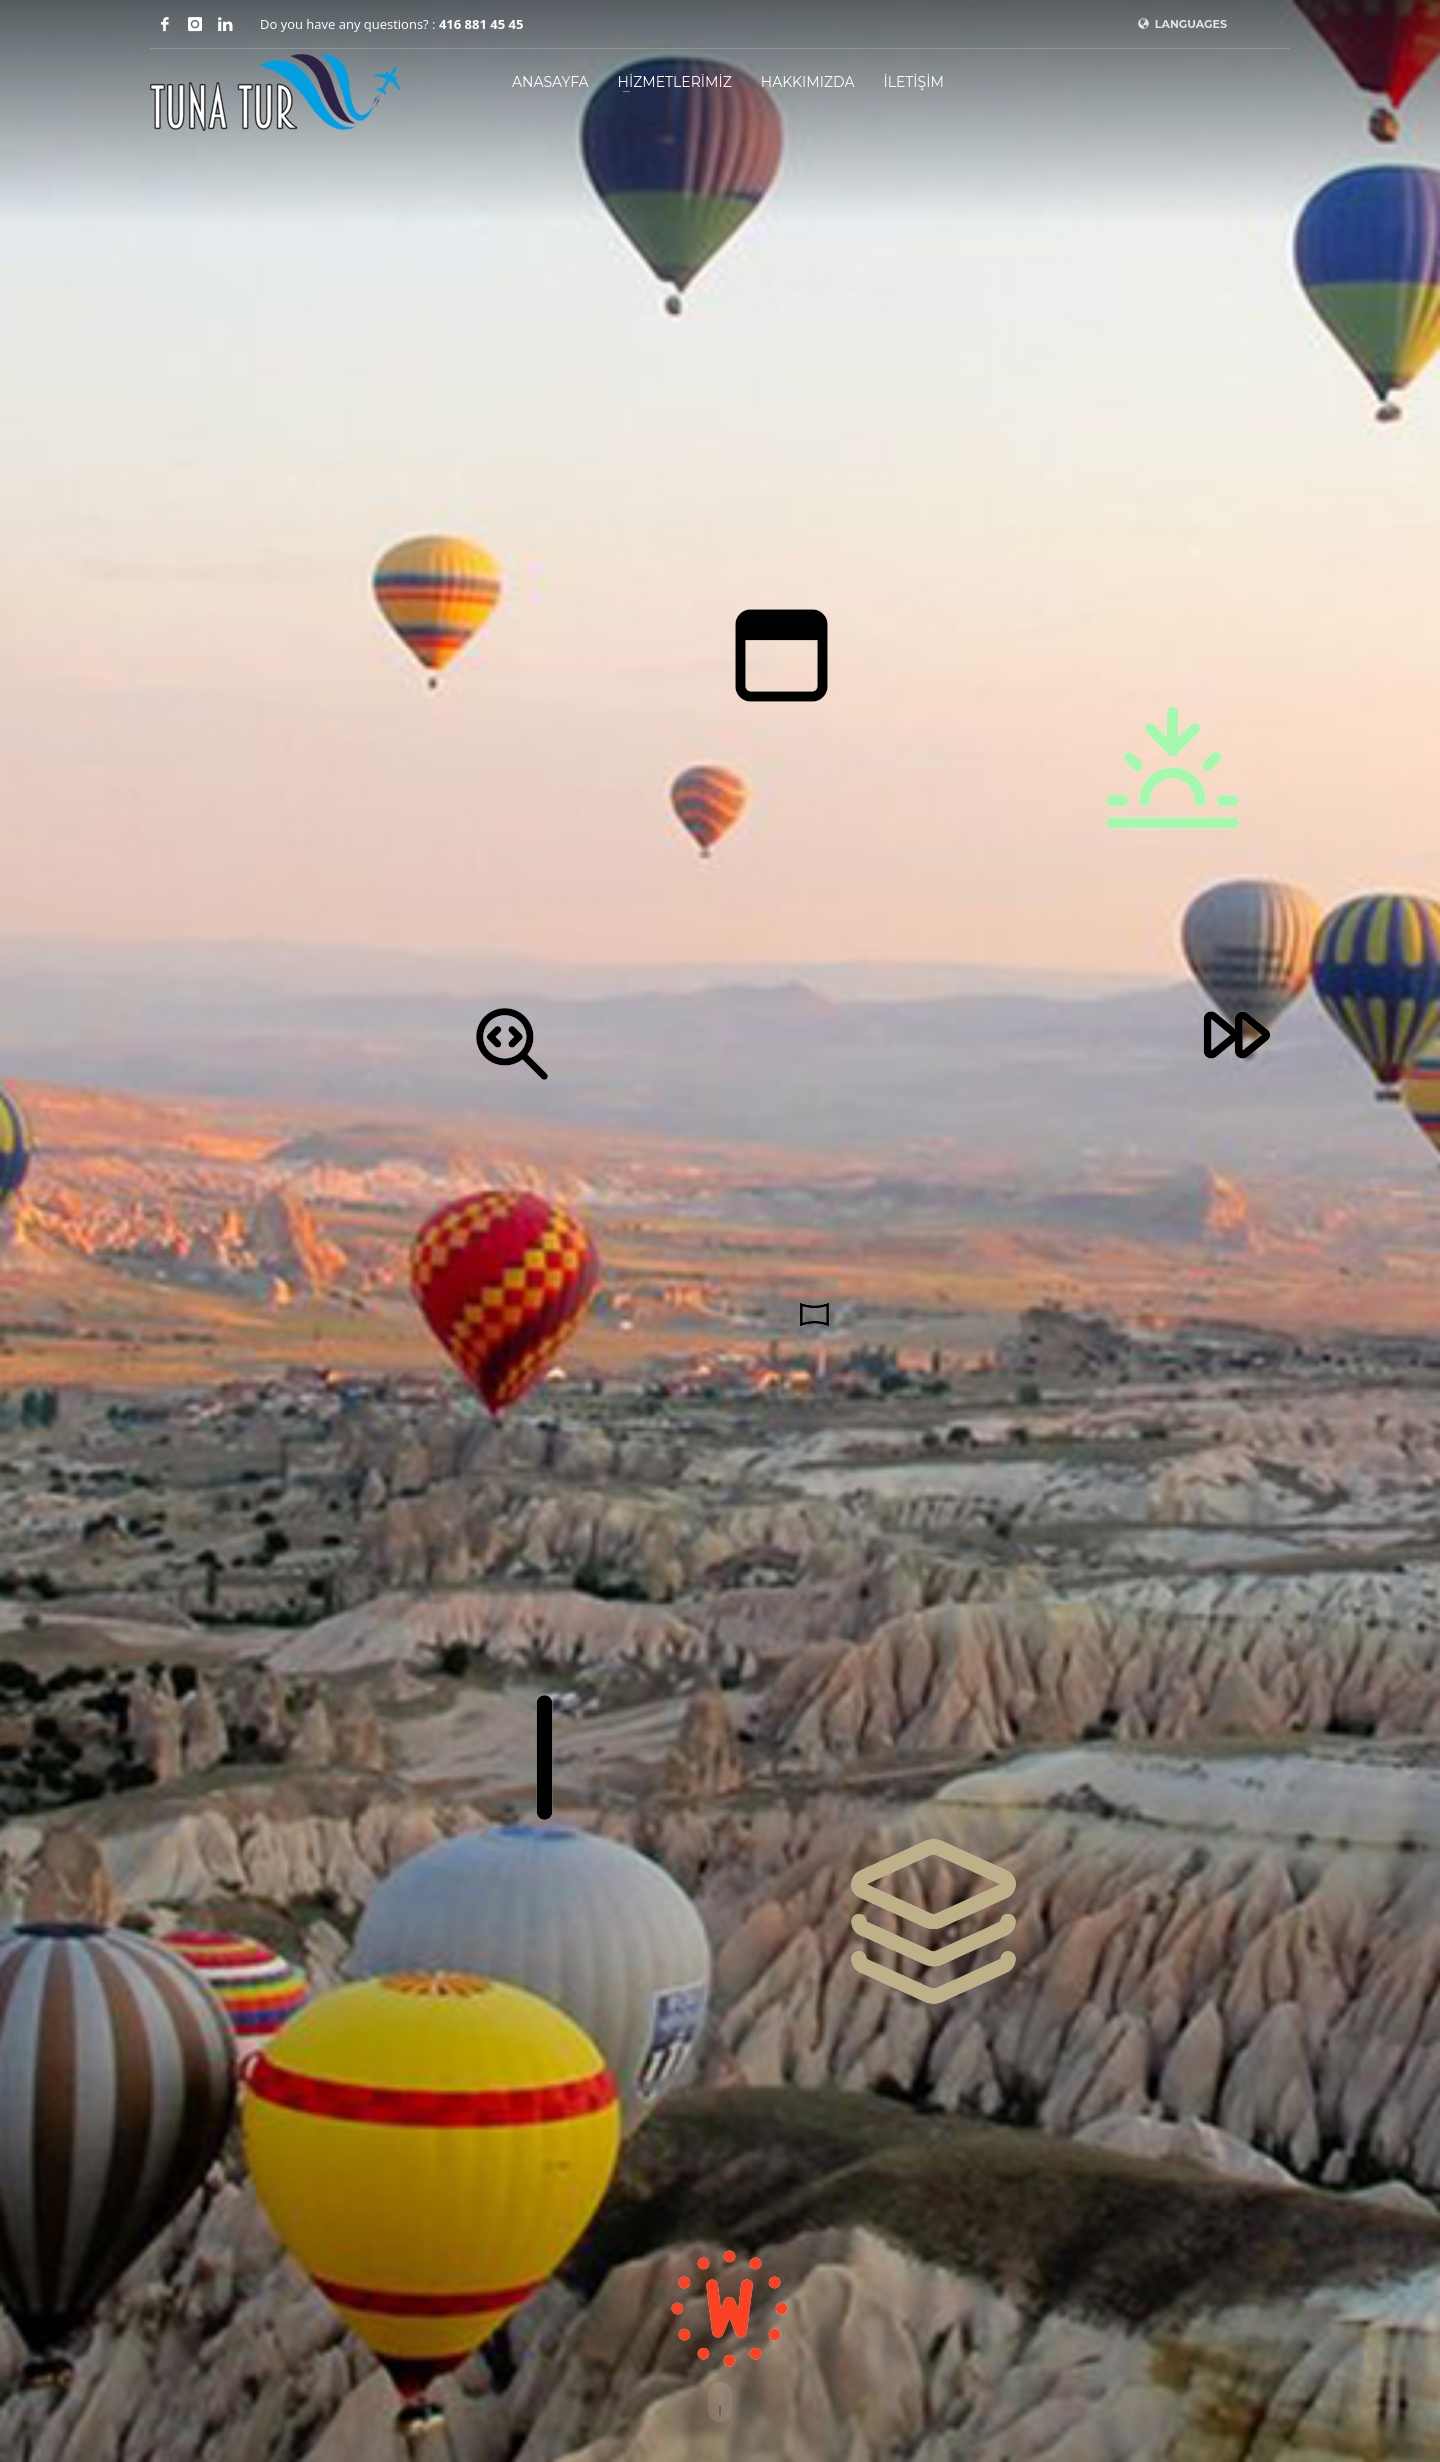 The width and height of the screenshot is (1440, 2462). I want to click on inspect or zoom into code, so click(512, 1044).